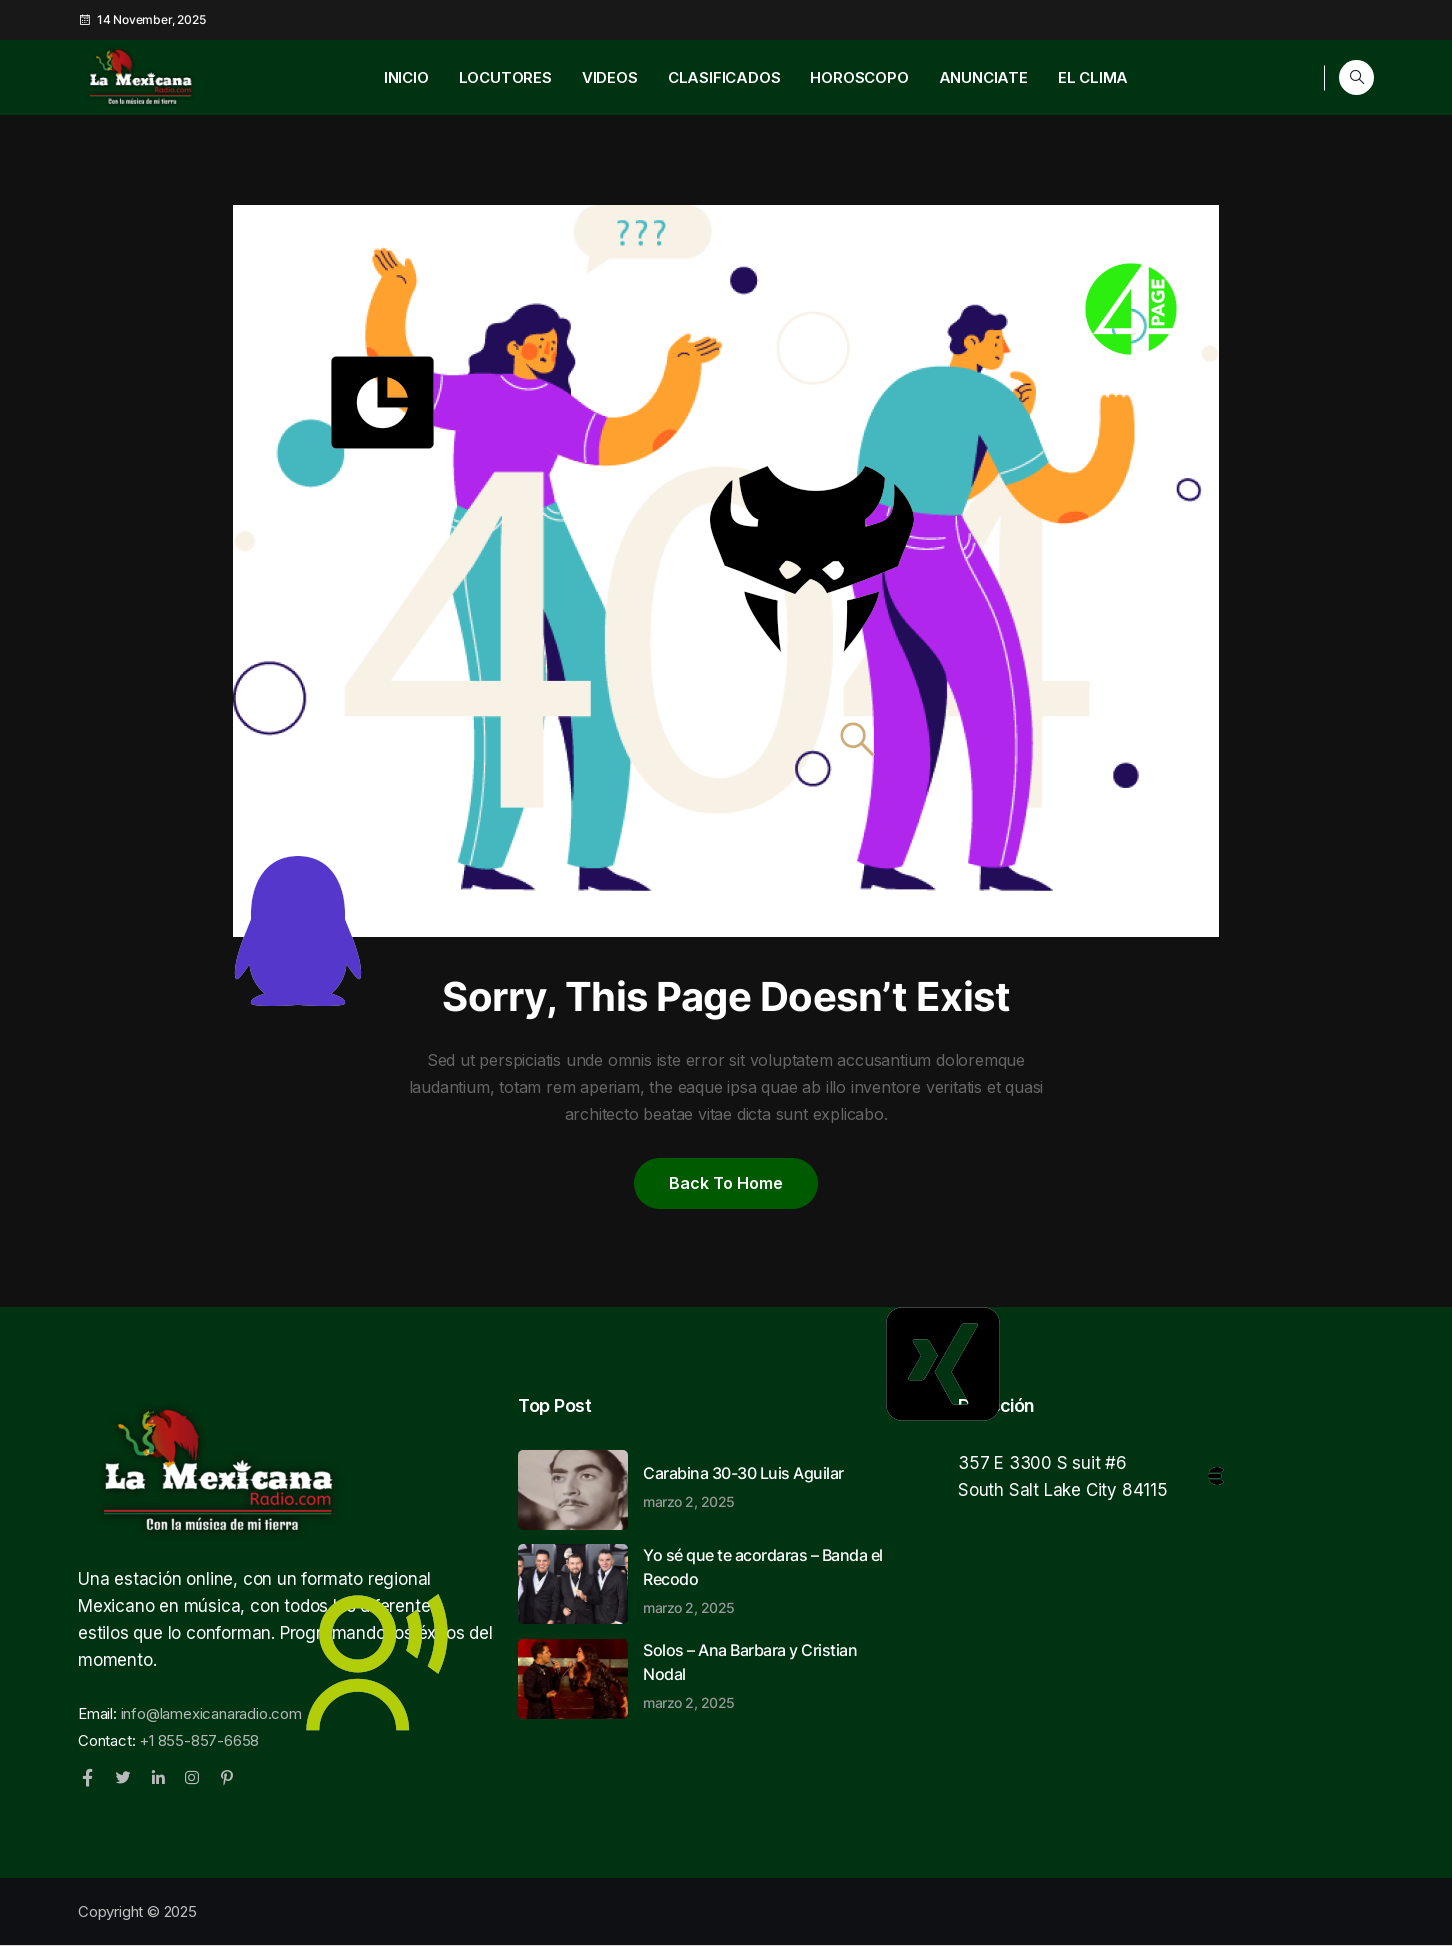 The image size is (1452, 1946). I want to click on view business analytics dashboard, so click(382, 402).